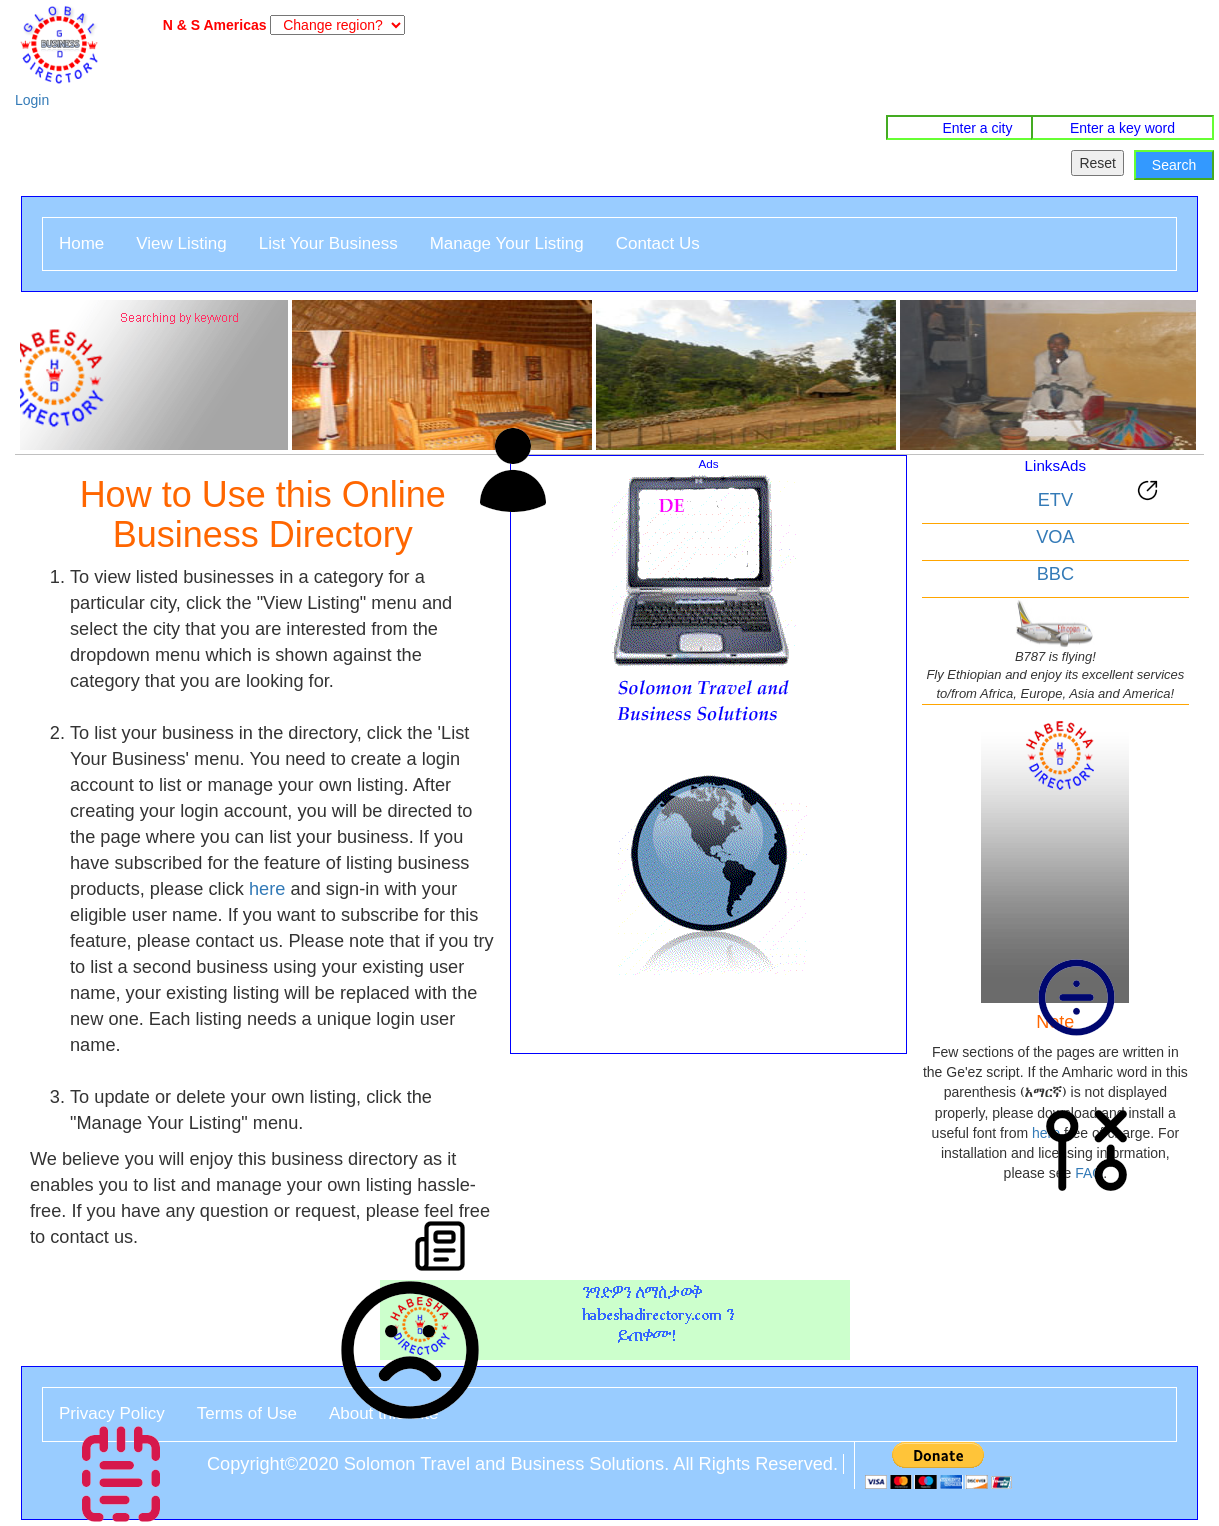  Describe the element at coordinates (513, 470) in the screenshot. I see `view your profile` at that location.